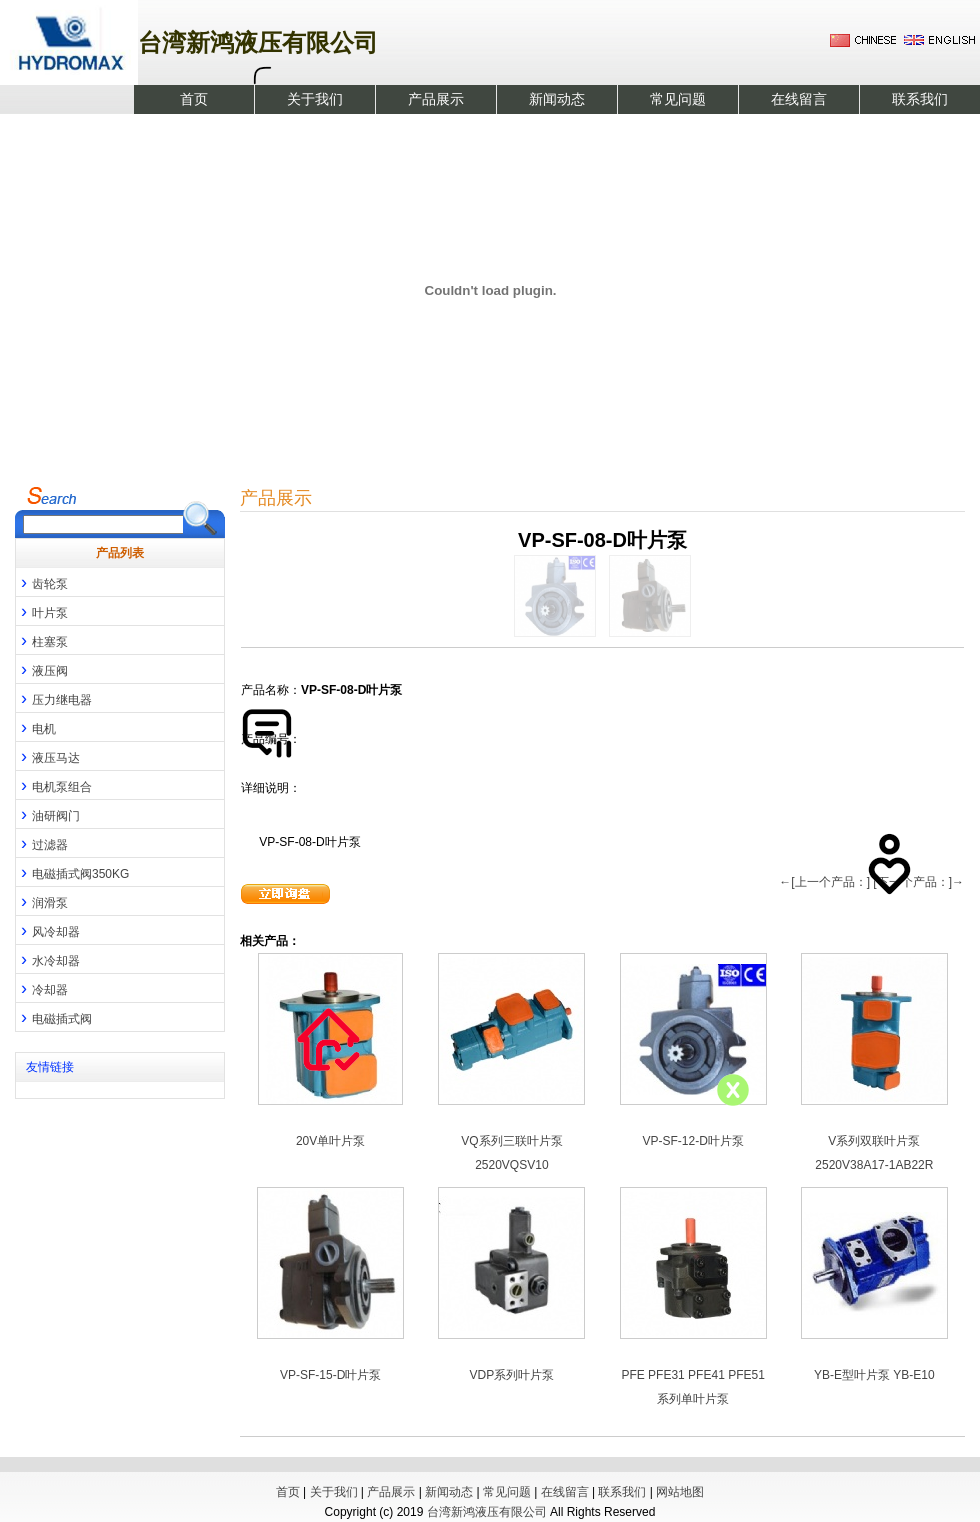  I want to click on pause message notifications, so click(267, 731).